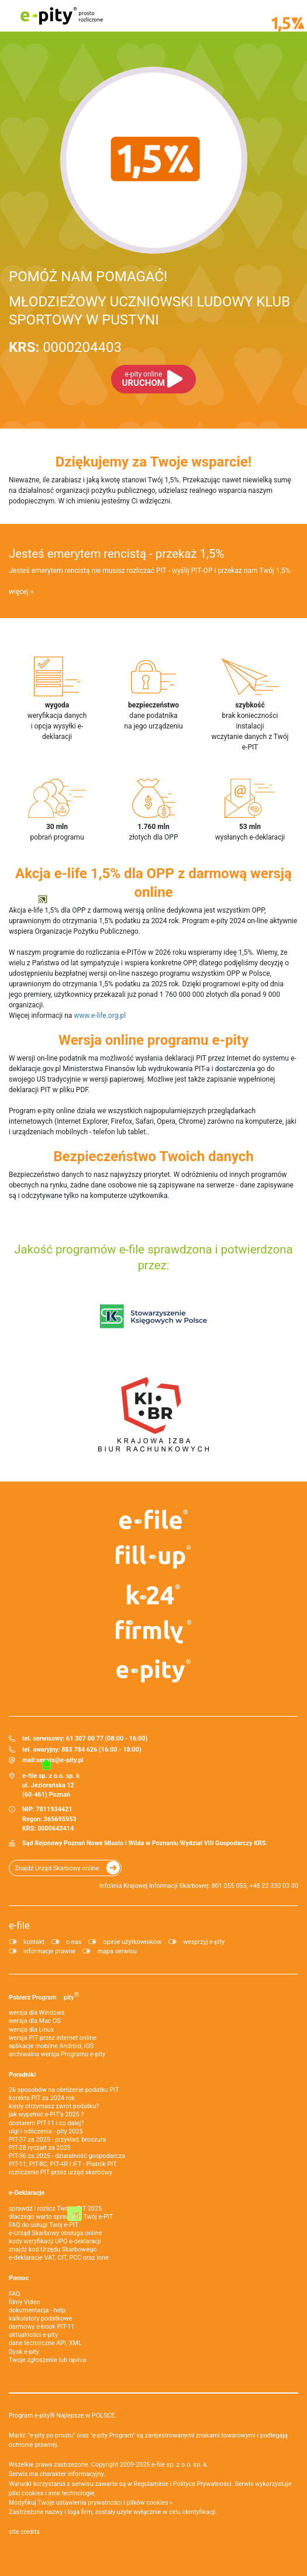  What do you see at coordinates (43, 899) in the screenshot?
I see `cast your screen to a nearby device` at bounding box center [43, 899].